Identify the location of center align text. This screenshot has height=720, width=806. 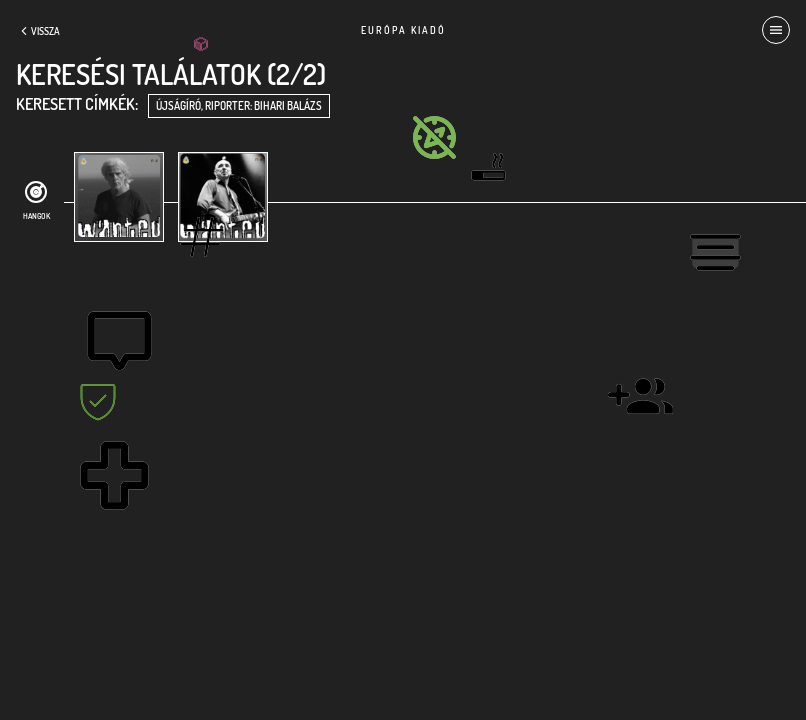
(715, 253).